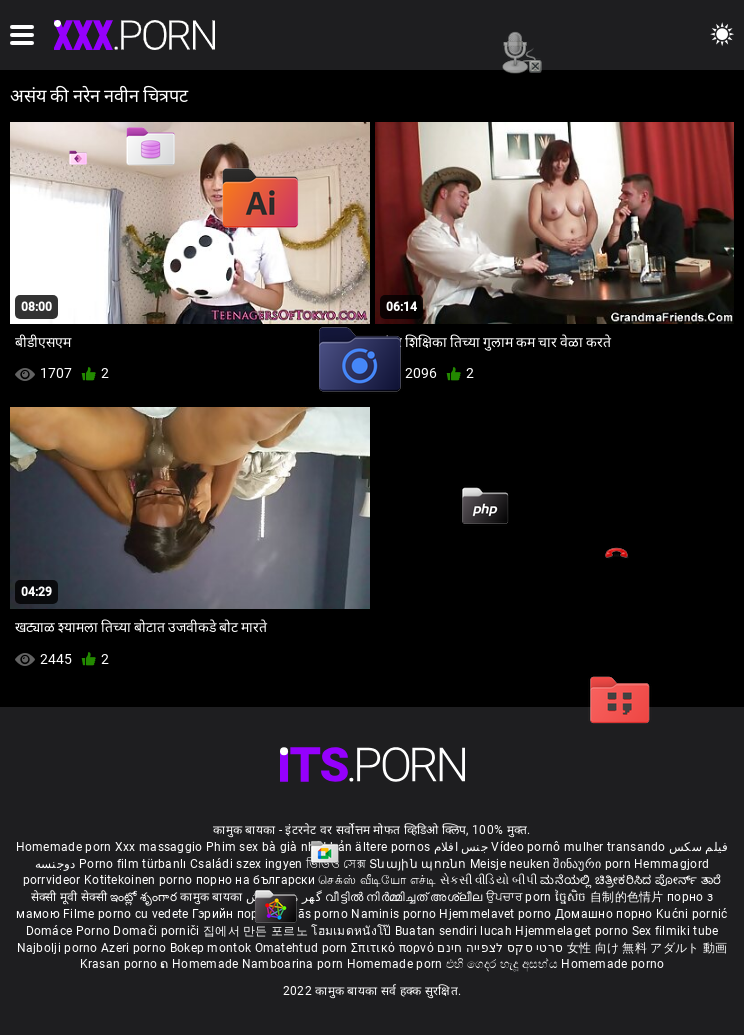 Image resolution: width=744 pixels, height=1035 pixels. Describe the element at coordinates (275, 907) in the screenshot. I see `open fediverse-related files and content` at that location.